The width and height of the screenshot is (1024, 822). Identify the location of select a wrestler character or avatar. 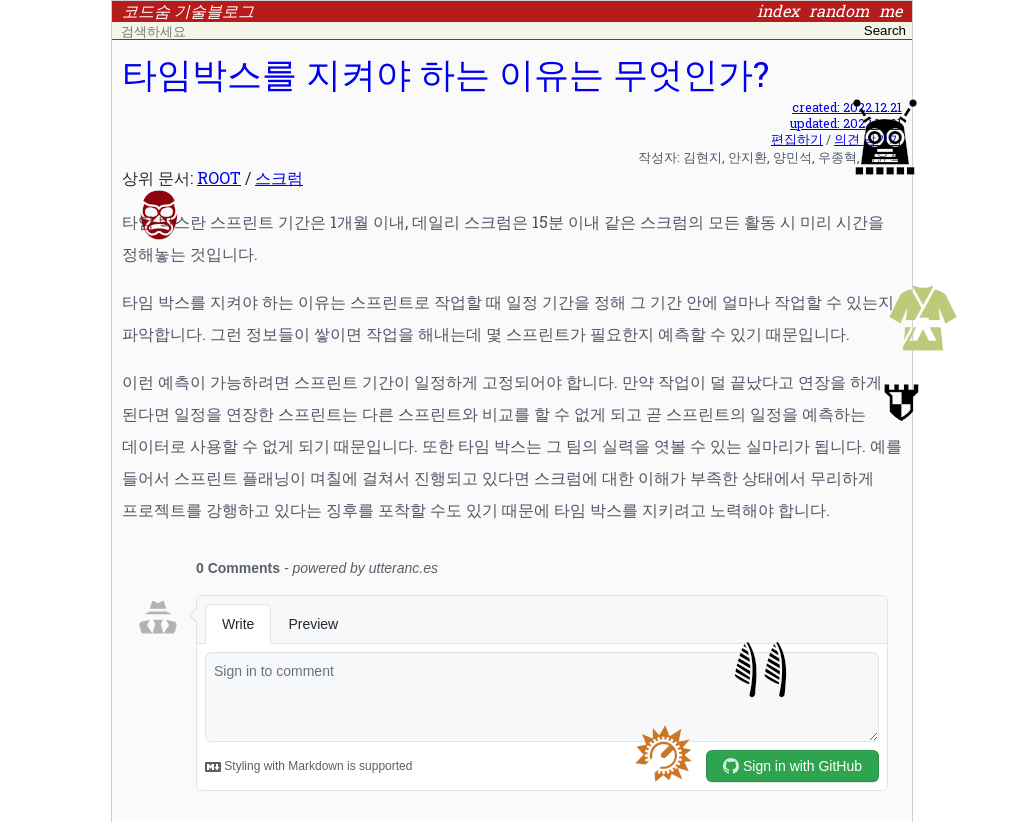
(159, 215).